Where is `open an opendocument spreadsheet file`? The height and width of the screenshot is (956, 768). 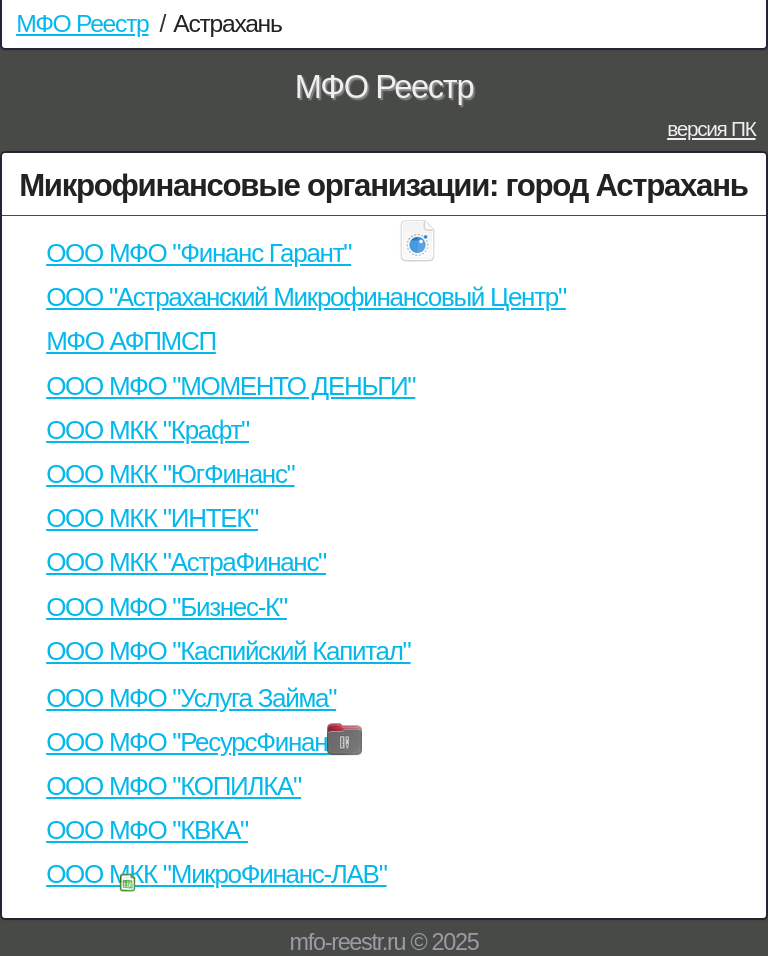
open an opendocument spreadsheet file is located at coordinates (127, 882).